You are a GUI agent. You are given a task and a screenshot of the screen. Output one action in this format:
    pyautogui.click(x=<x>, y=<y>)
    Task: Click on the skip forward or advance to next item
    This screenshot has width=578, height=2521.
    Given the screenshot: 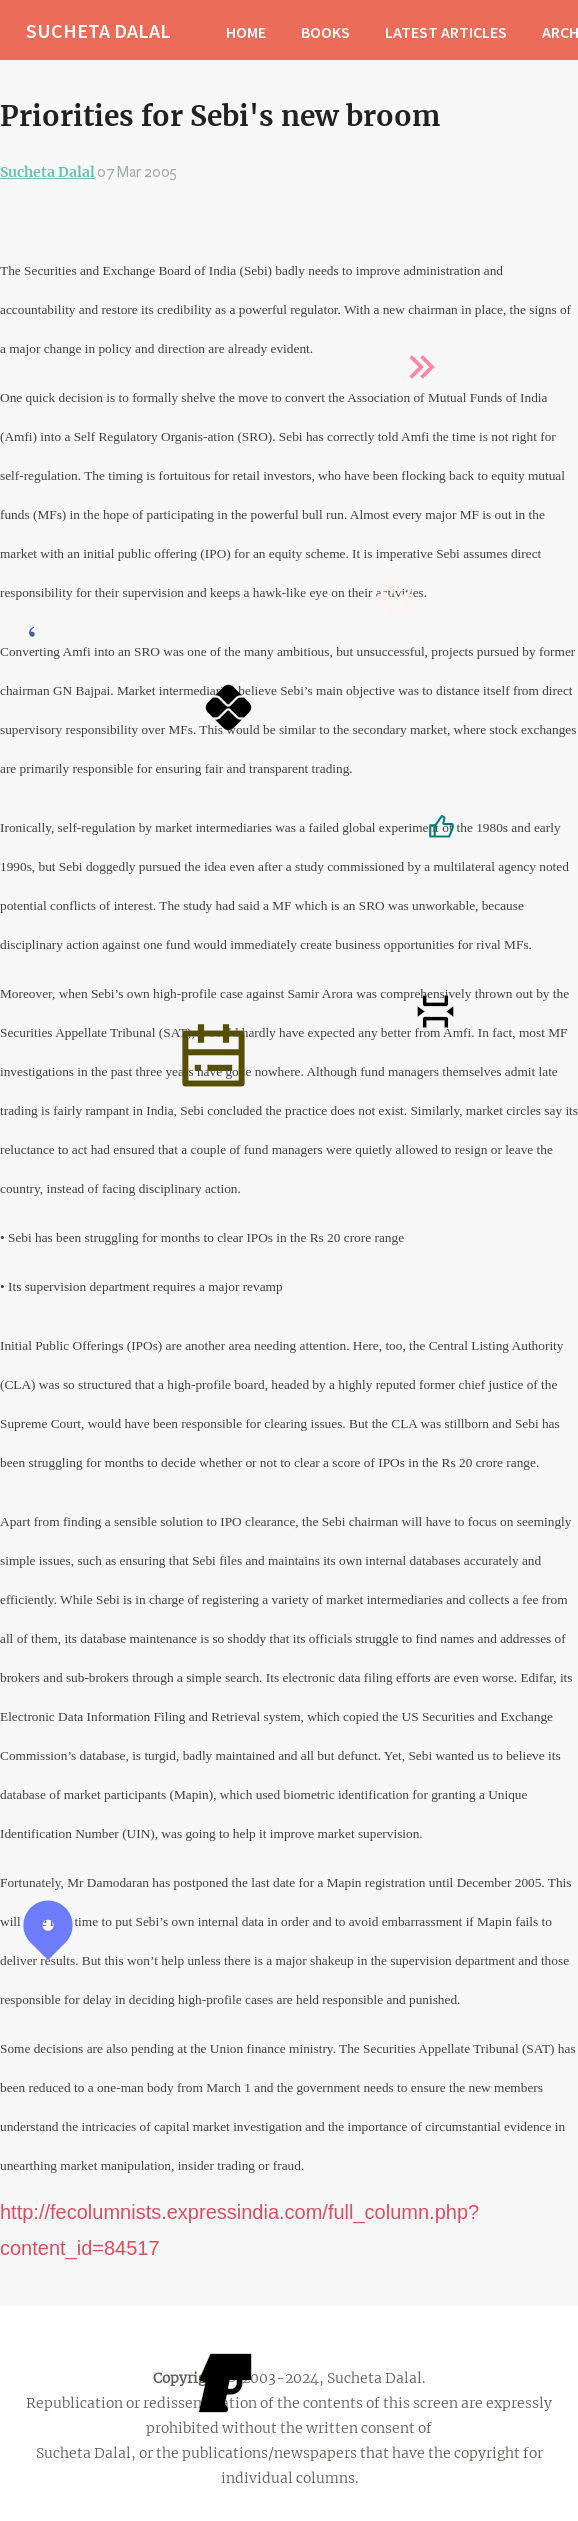 What is the action you would take?
    pyautogui.click(x=421, y=367)
    